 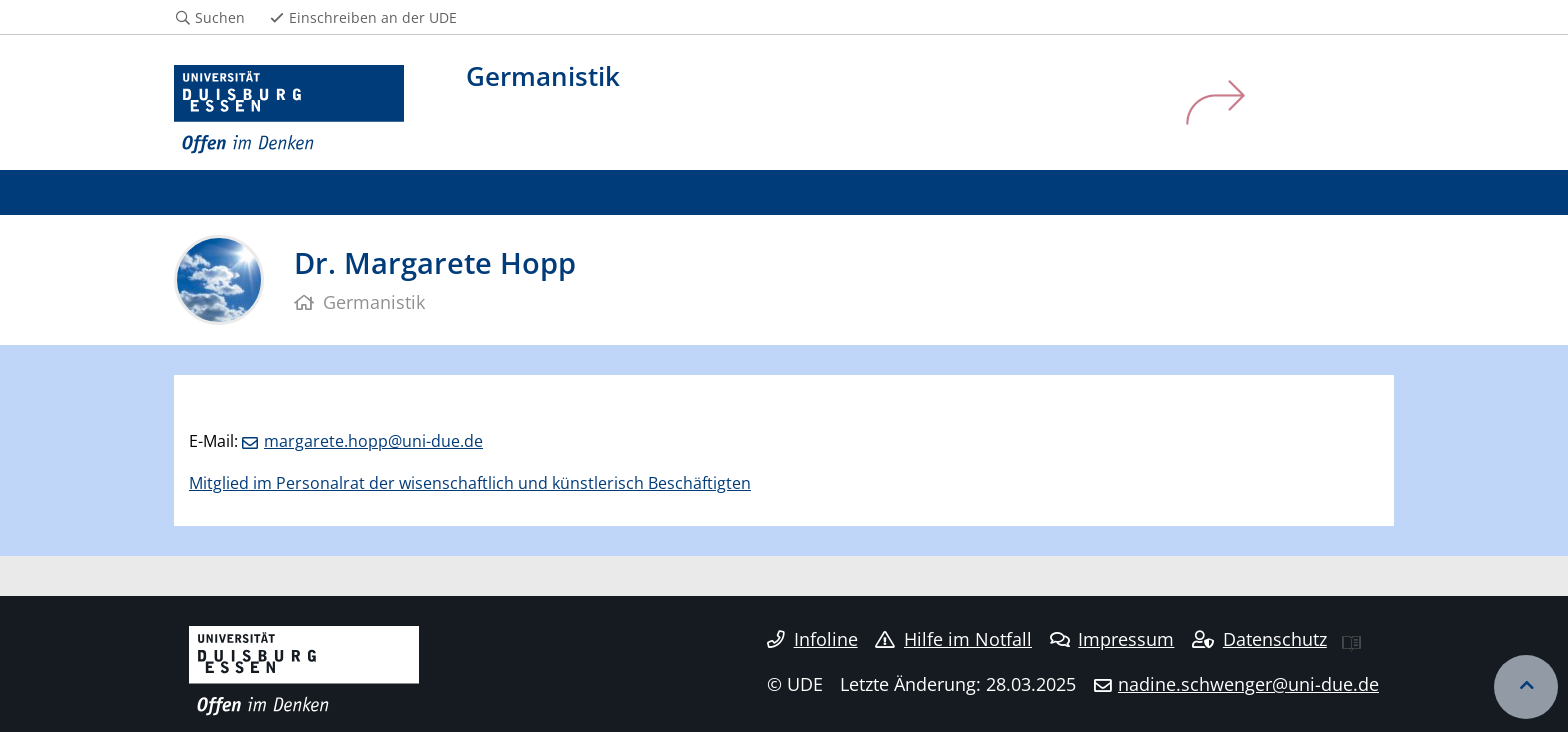 What do you see at coordinates (1215, 102) in the screenshot?
I see `share or forward content` at bounding box center [1215, 102].